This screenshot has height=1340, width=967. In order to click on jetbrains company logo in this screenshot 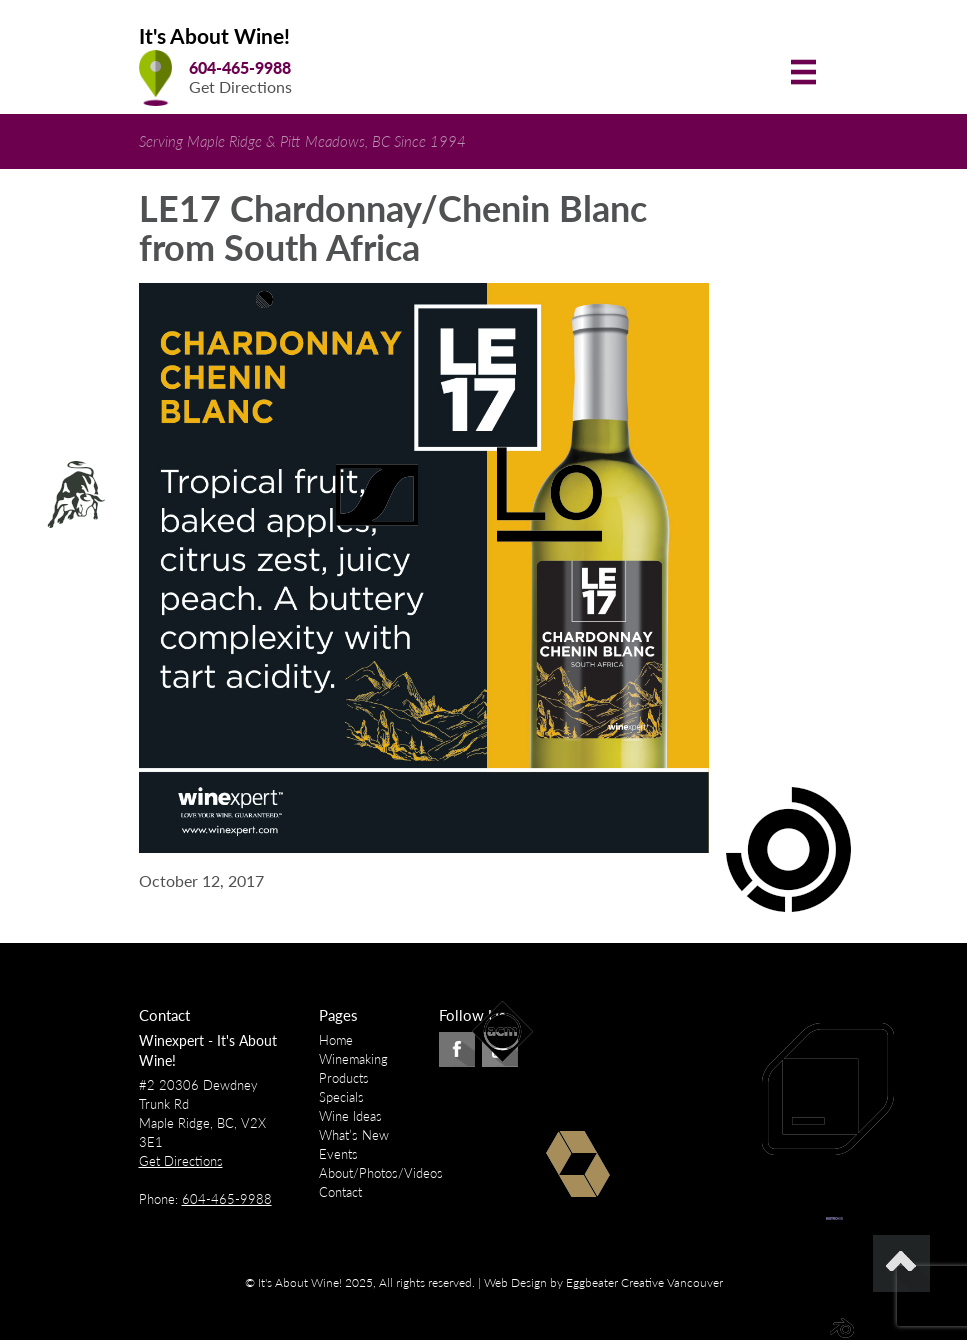, I will do `click(828, 1089)`.